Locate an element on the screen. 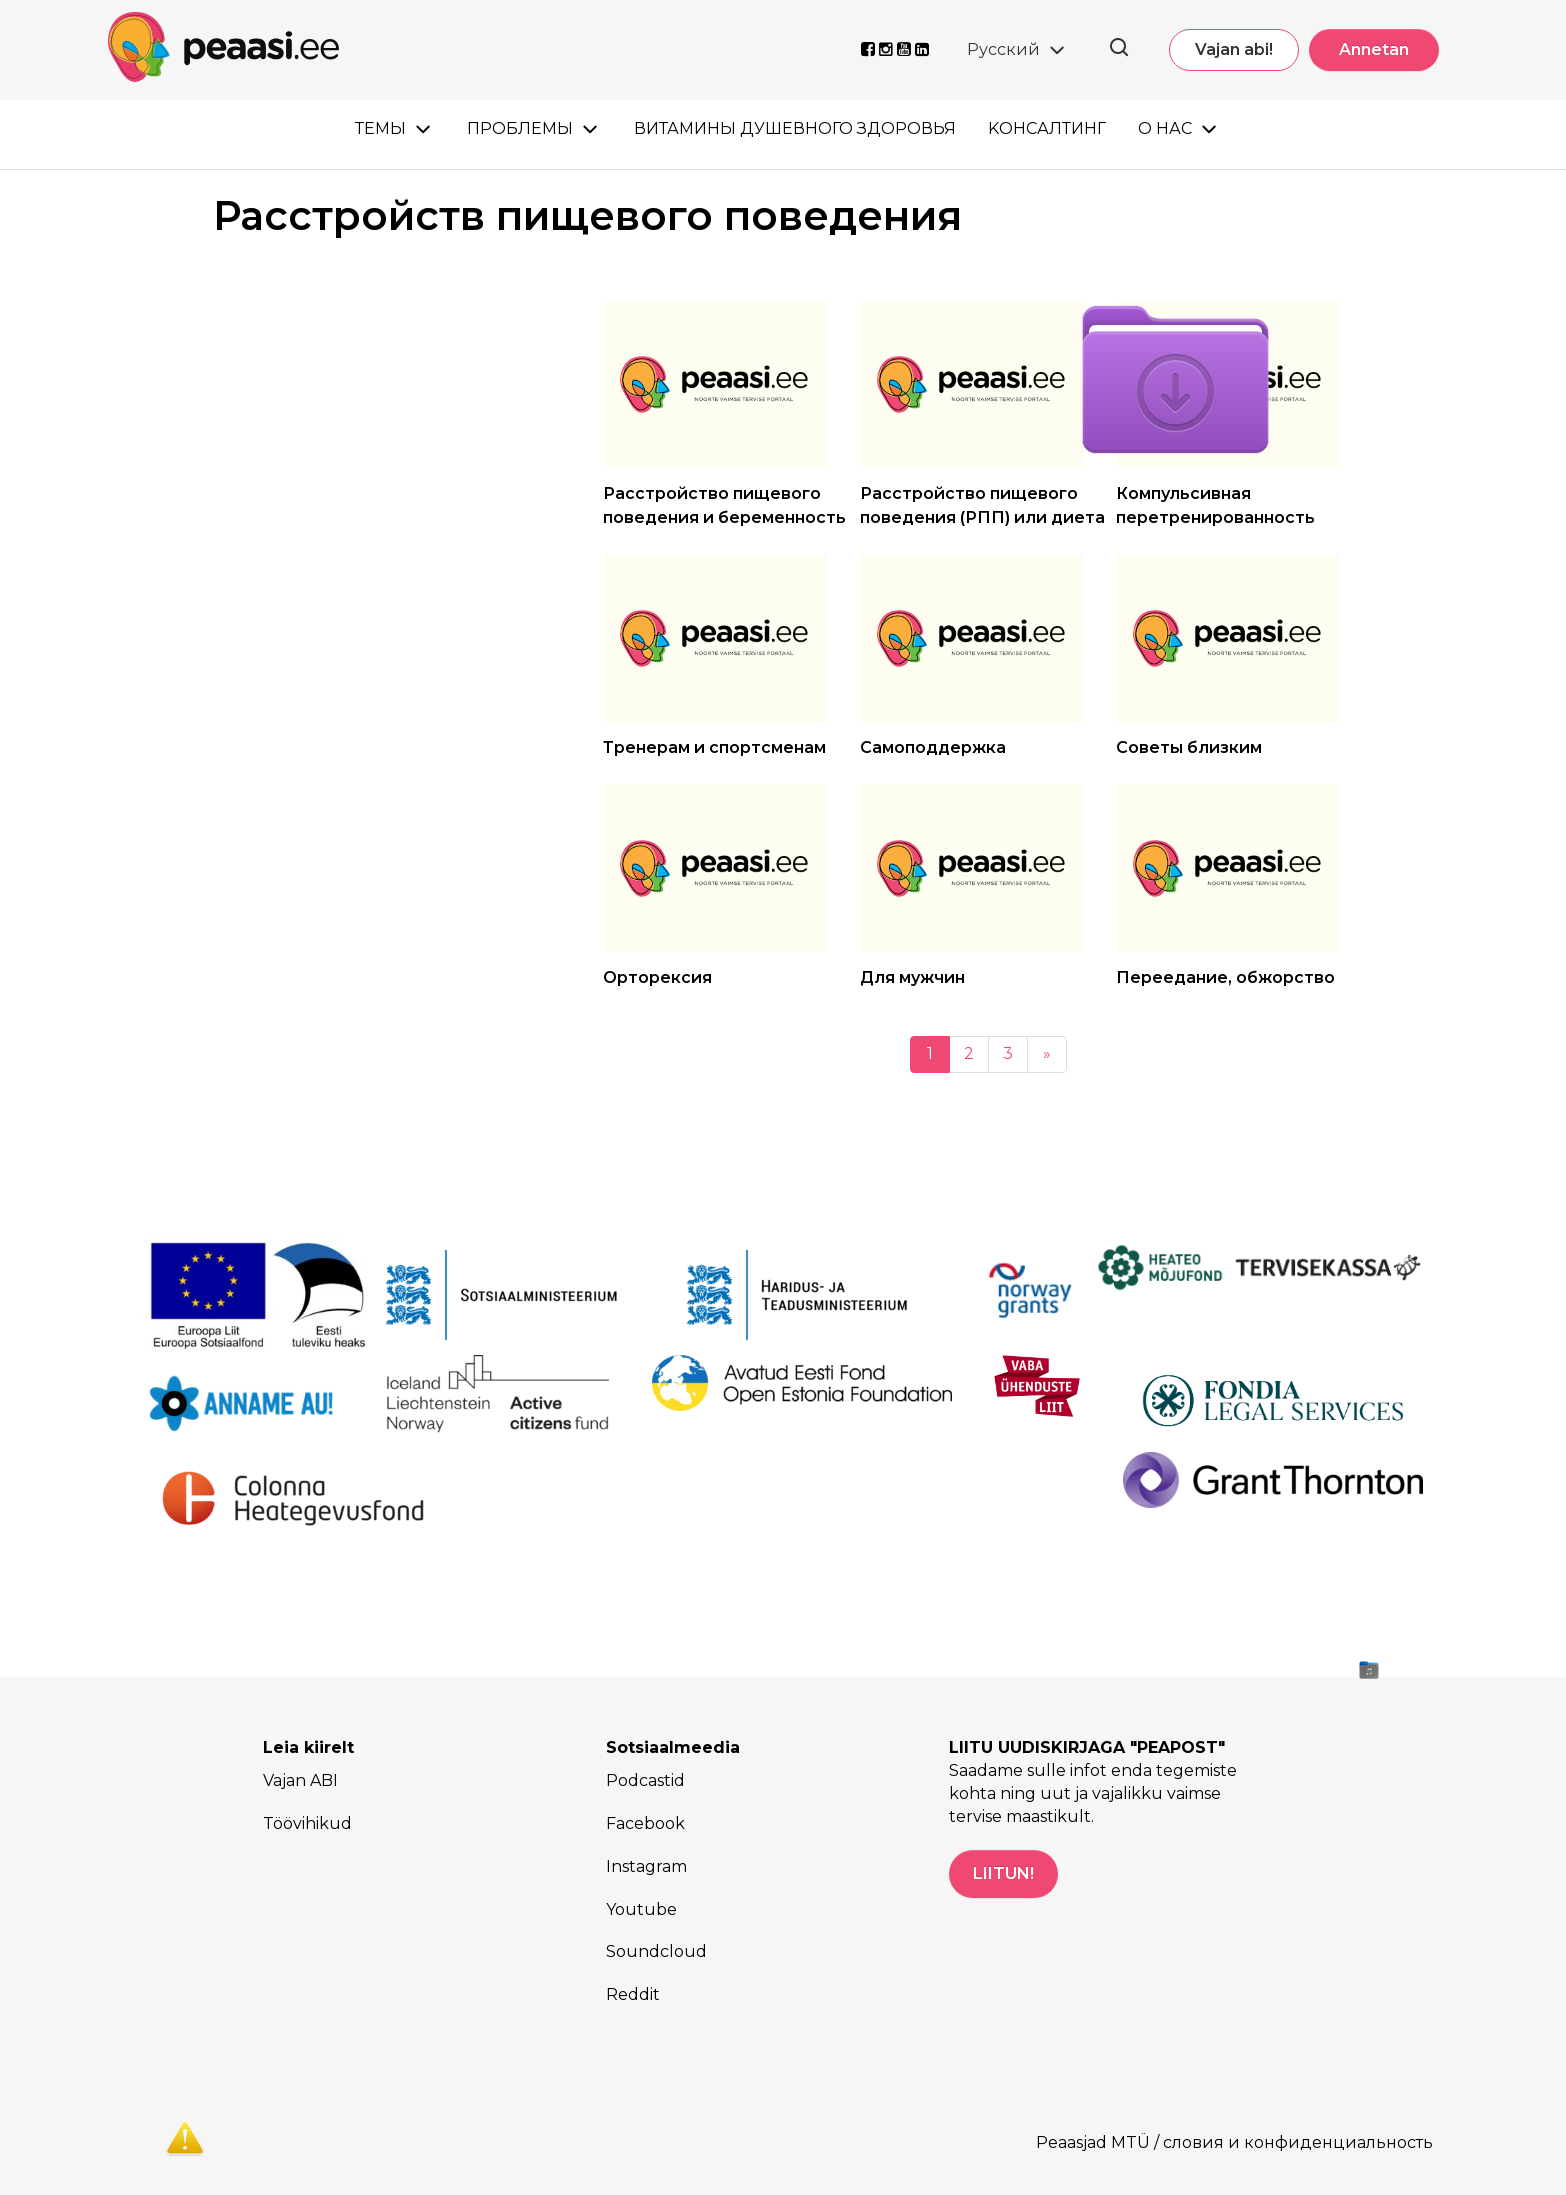 The height and width of the screenshot is (2195, 1566). open your music folder is located at coordinates (1369, 1670).